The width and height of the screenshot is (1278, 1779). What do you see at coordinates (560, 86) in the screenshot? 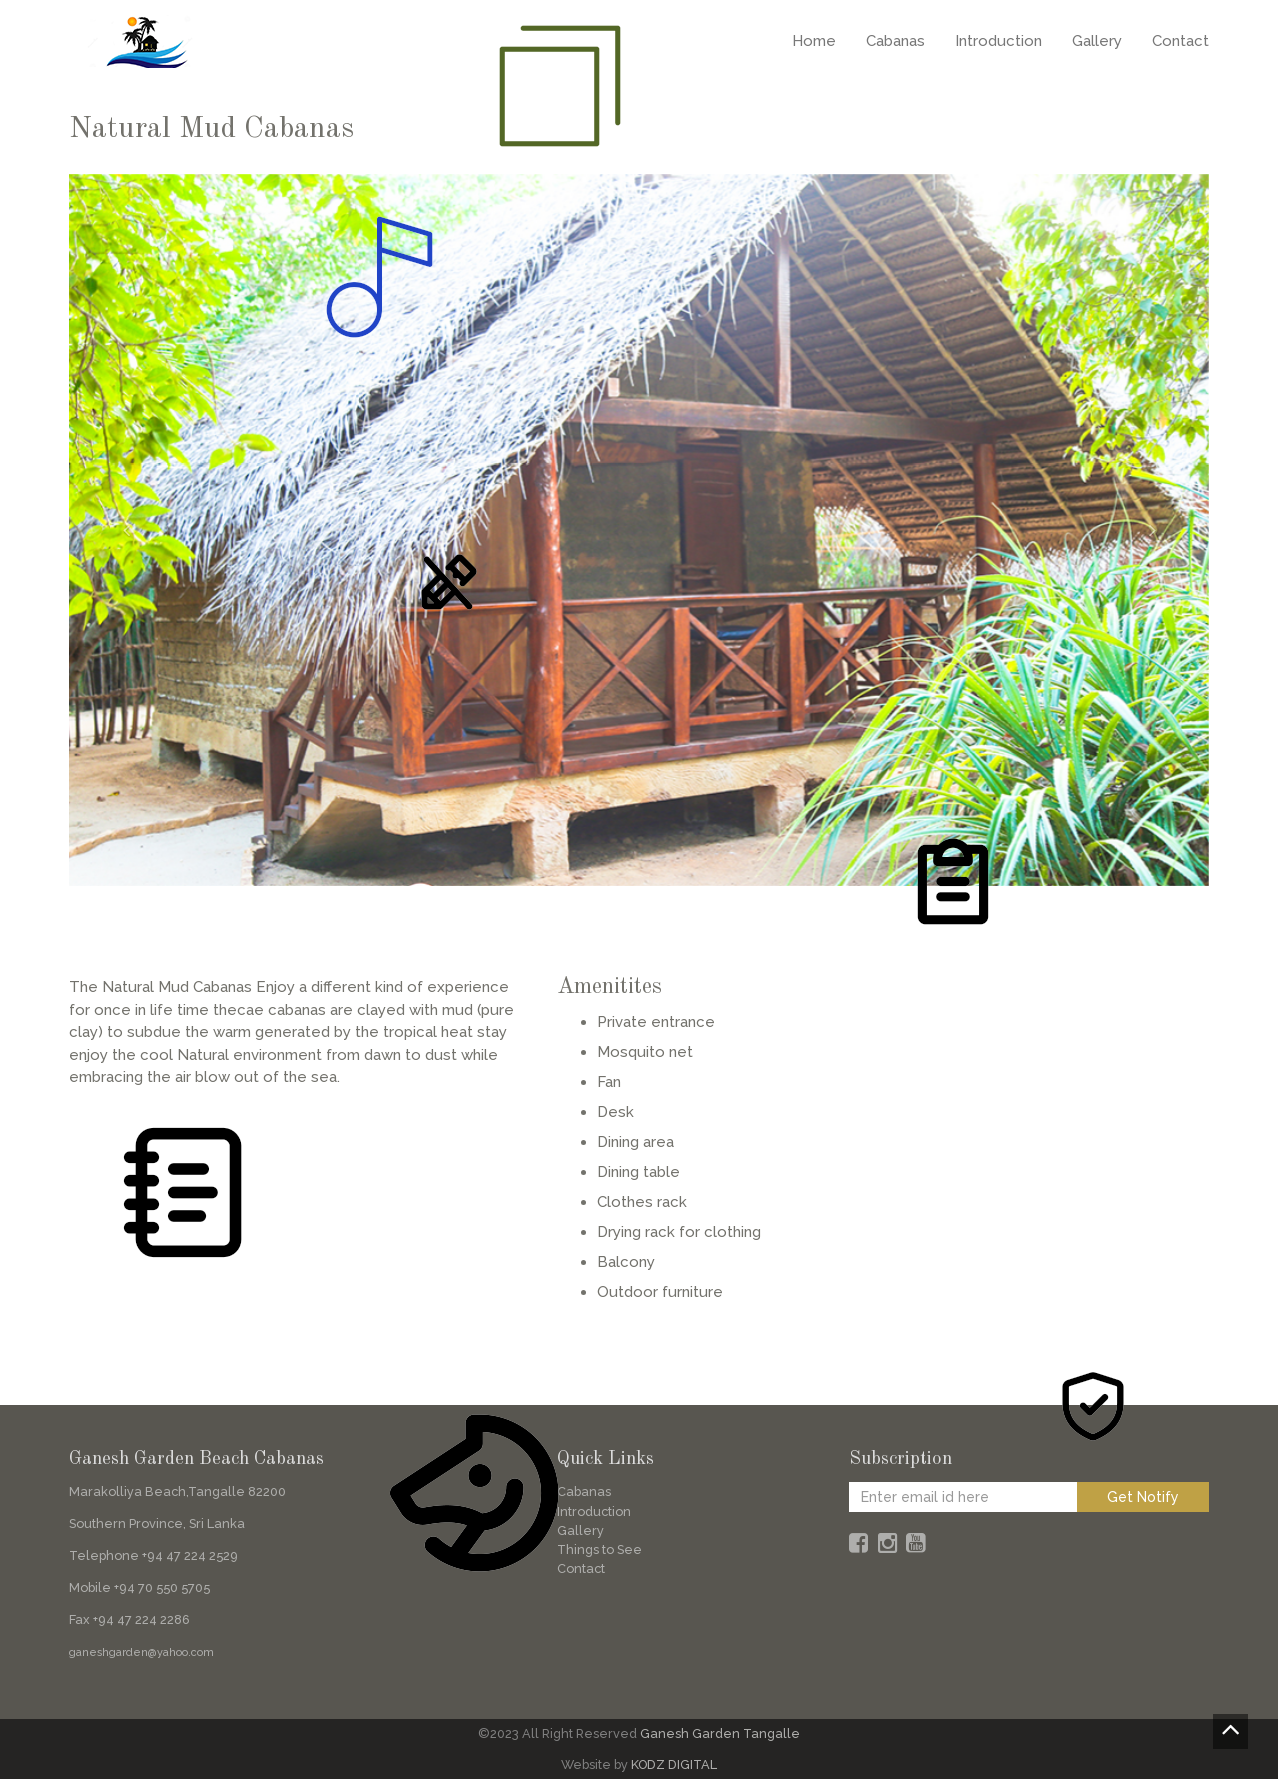
I see `copy to clipboard` at bounding box center [560, 86].